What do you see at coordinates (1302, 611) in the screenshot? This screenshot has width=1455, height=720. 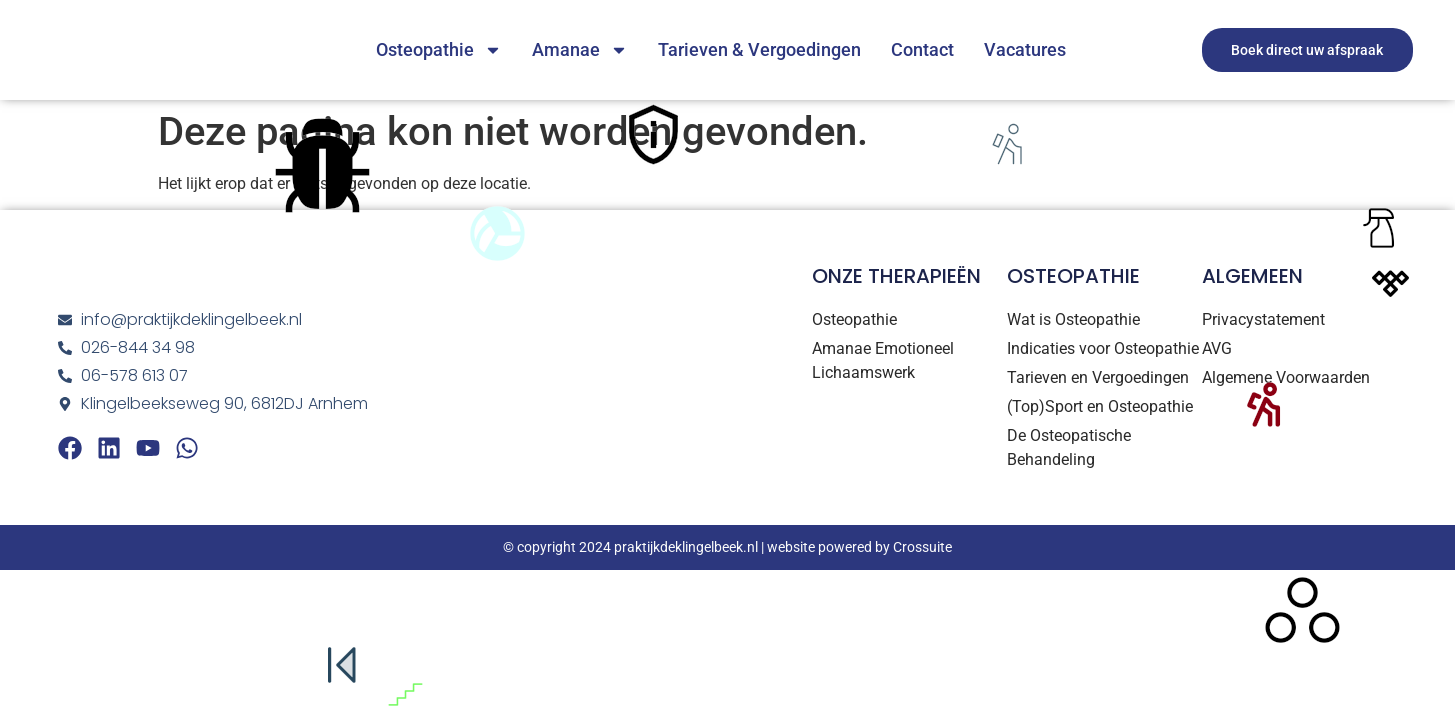 I see `group or cluster related items` at bounding box center [1302, 611].